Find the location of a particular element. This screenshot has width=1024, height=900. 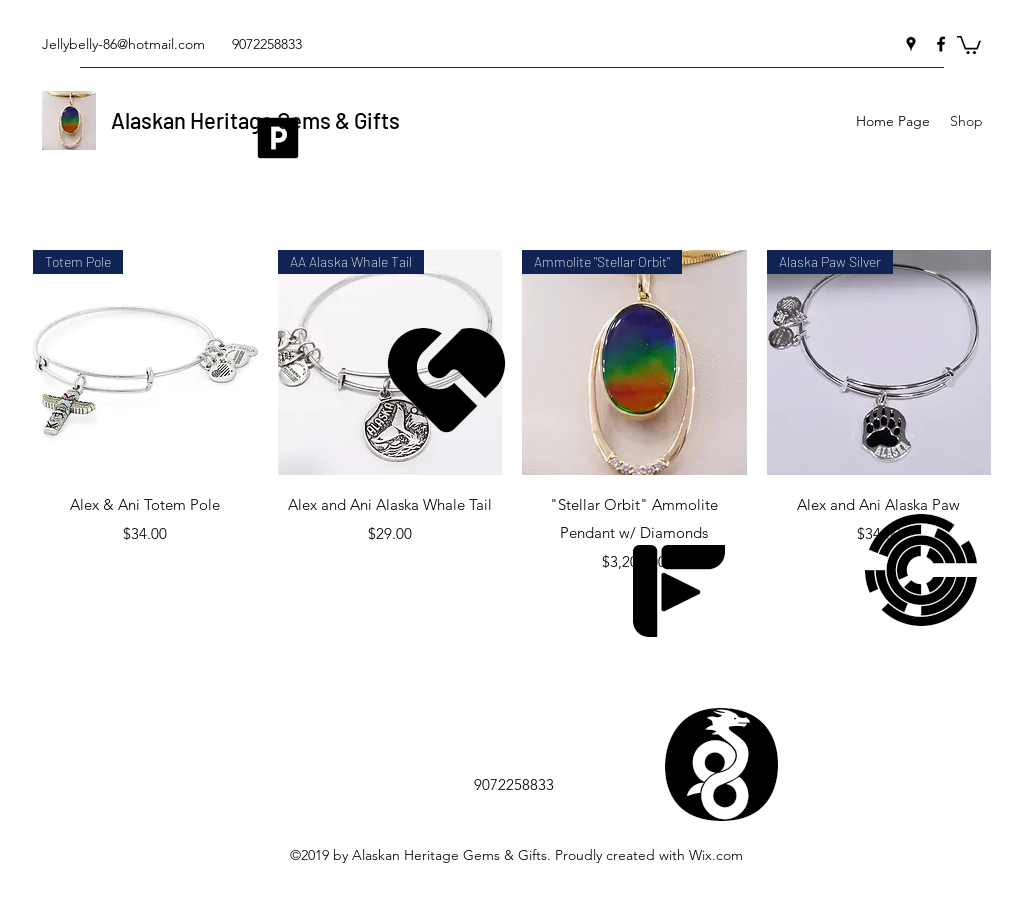

access customer service or support is located at coordinates (446, 379).